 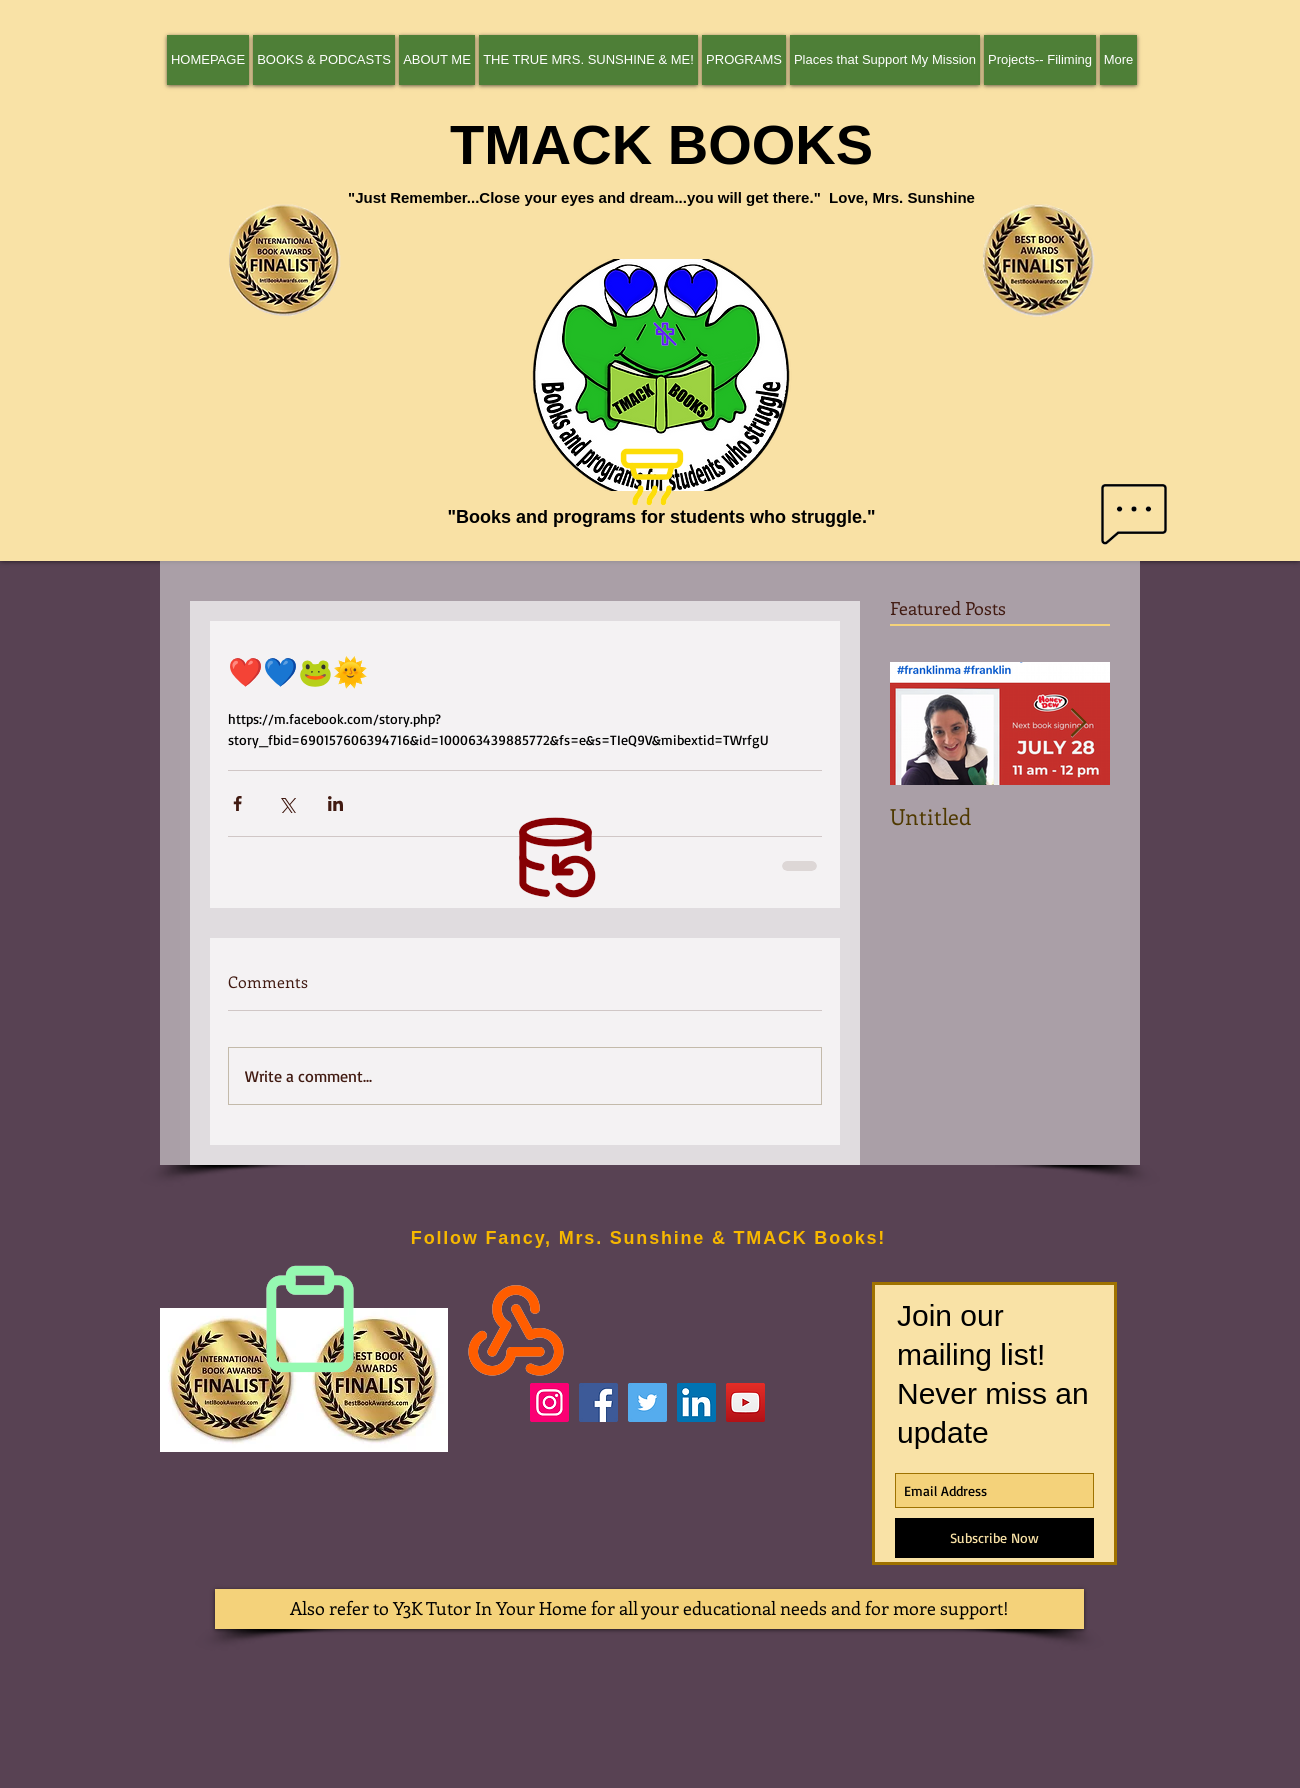 What do you see at coordinates (516, 1328) in the screenshot?
I see `configure webhook integrations` at bounding box center [516, 1328].